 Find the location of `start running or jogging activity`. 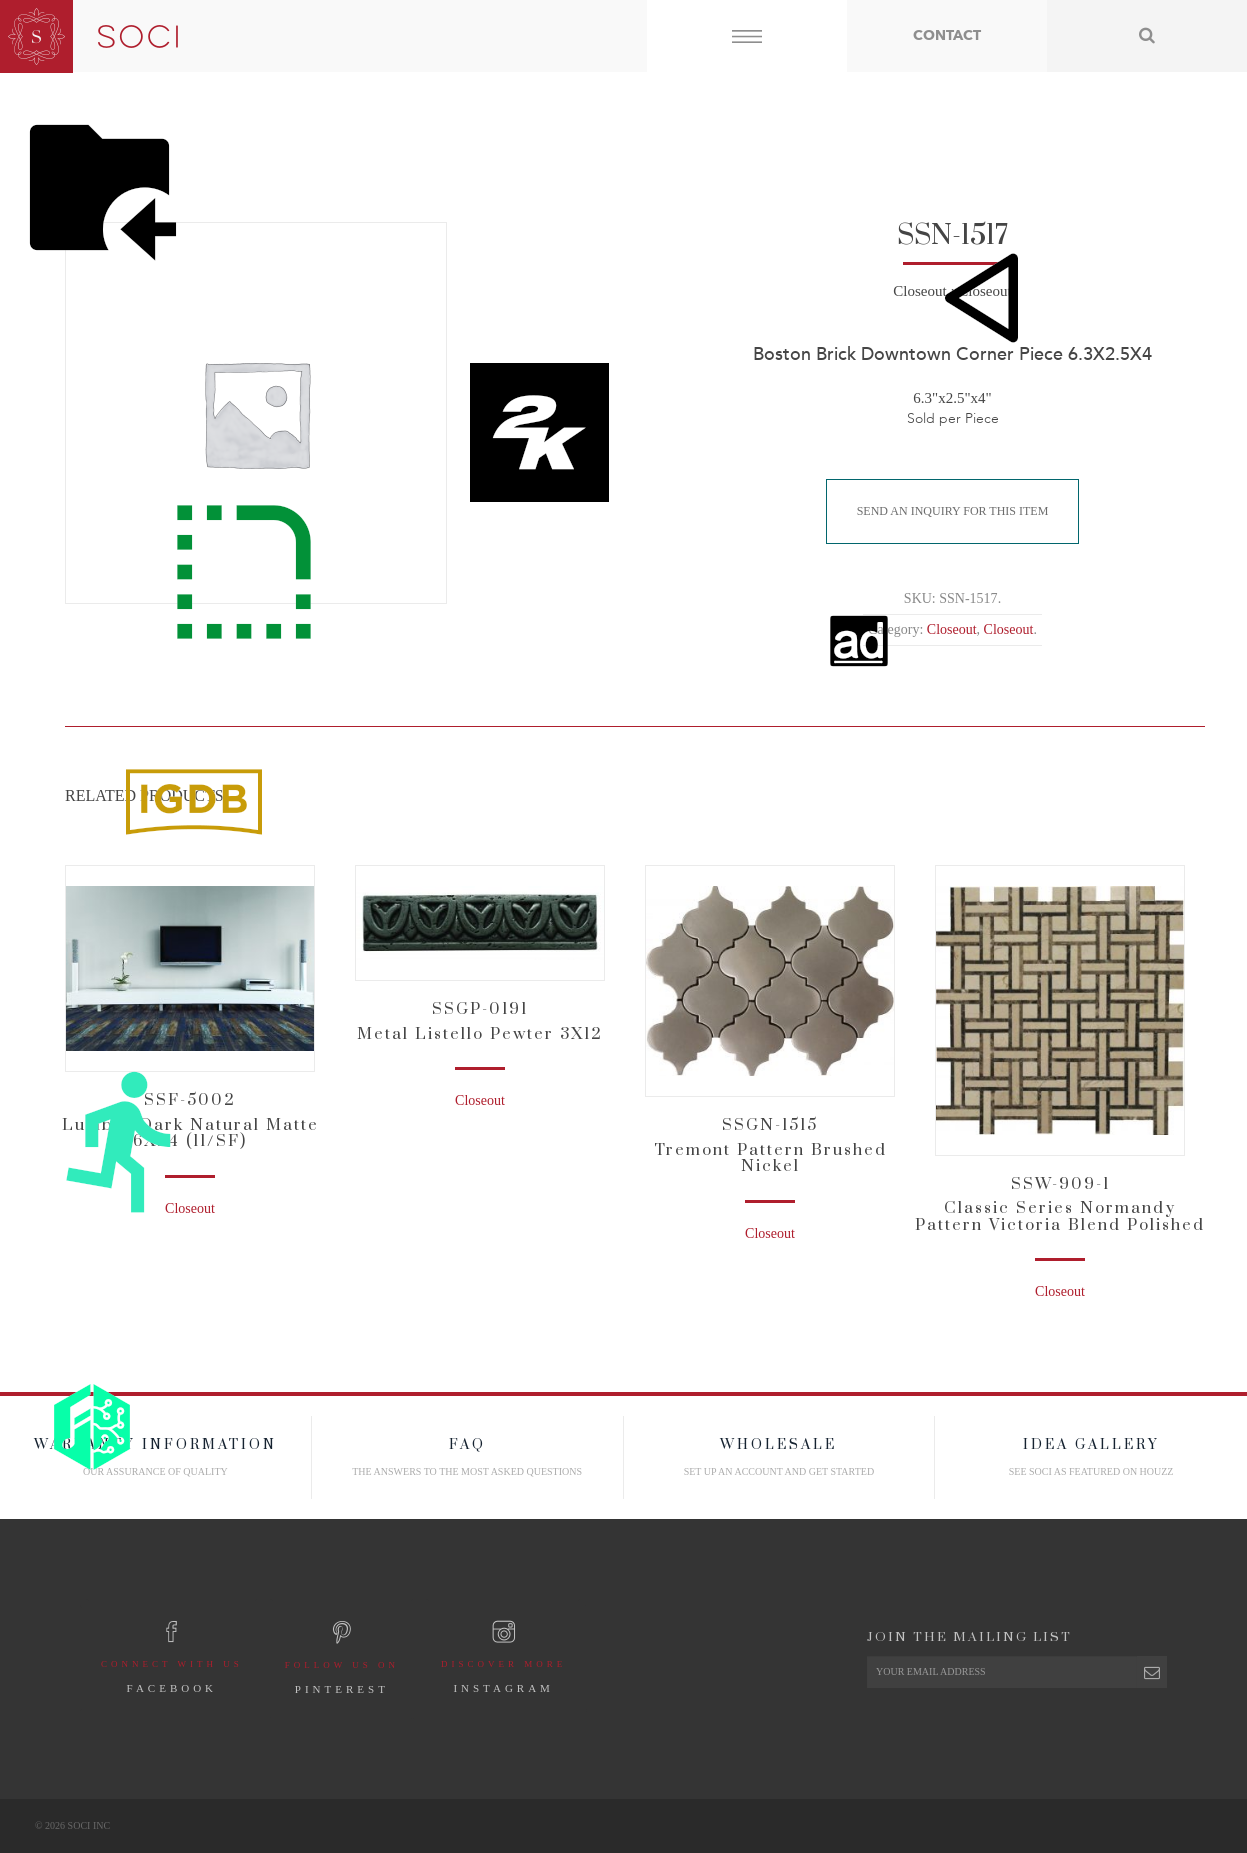

start running or jogging activity is located at coordinates (124, 1140).